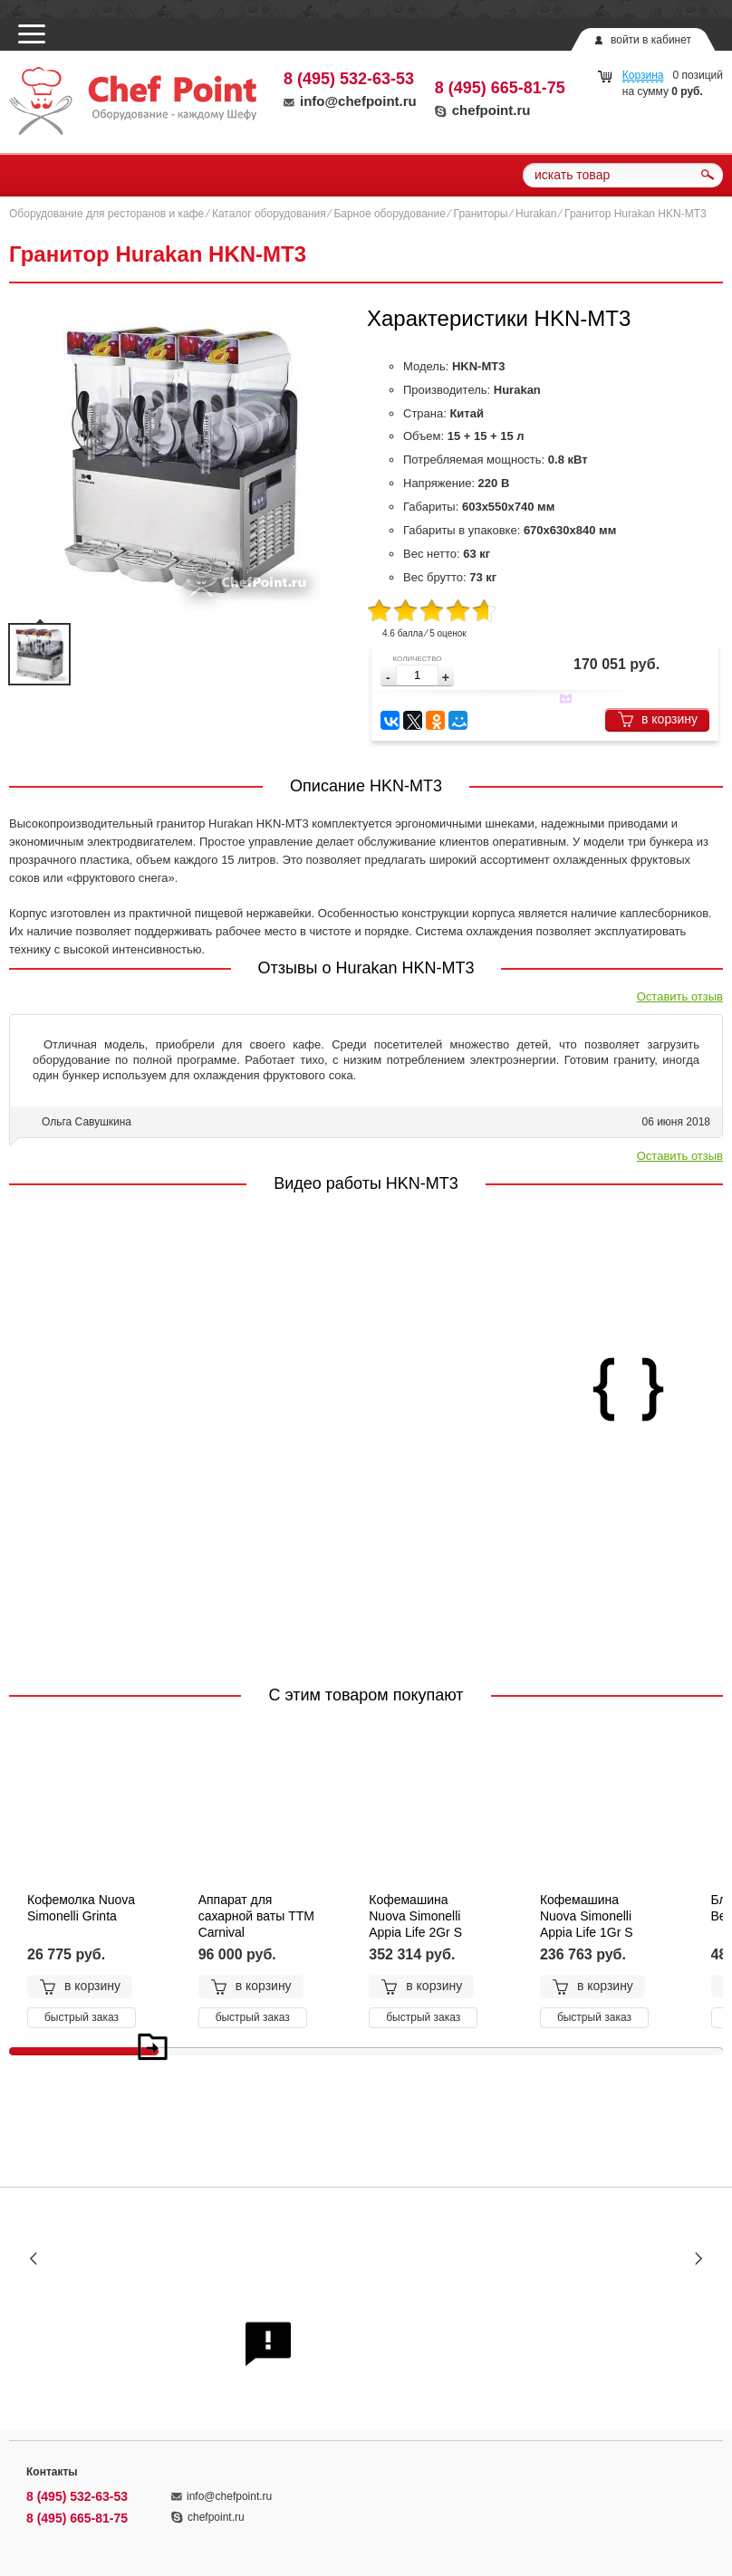  Describe the element at coordinates (628, 1389) in the screenshot. I see `access code editor or development tools` at that location.